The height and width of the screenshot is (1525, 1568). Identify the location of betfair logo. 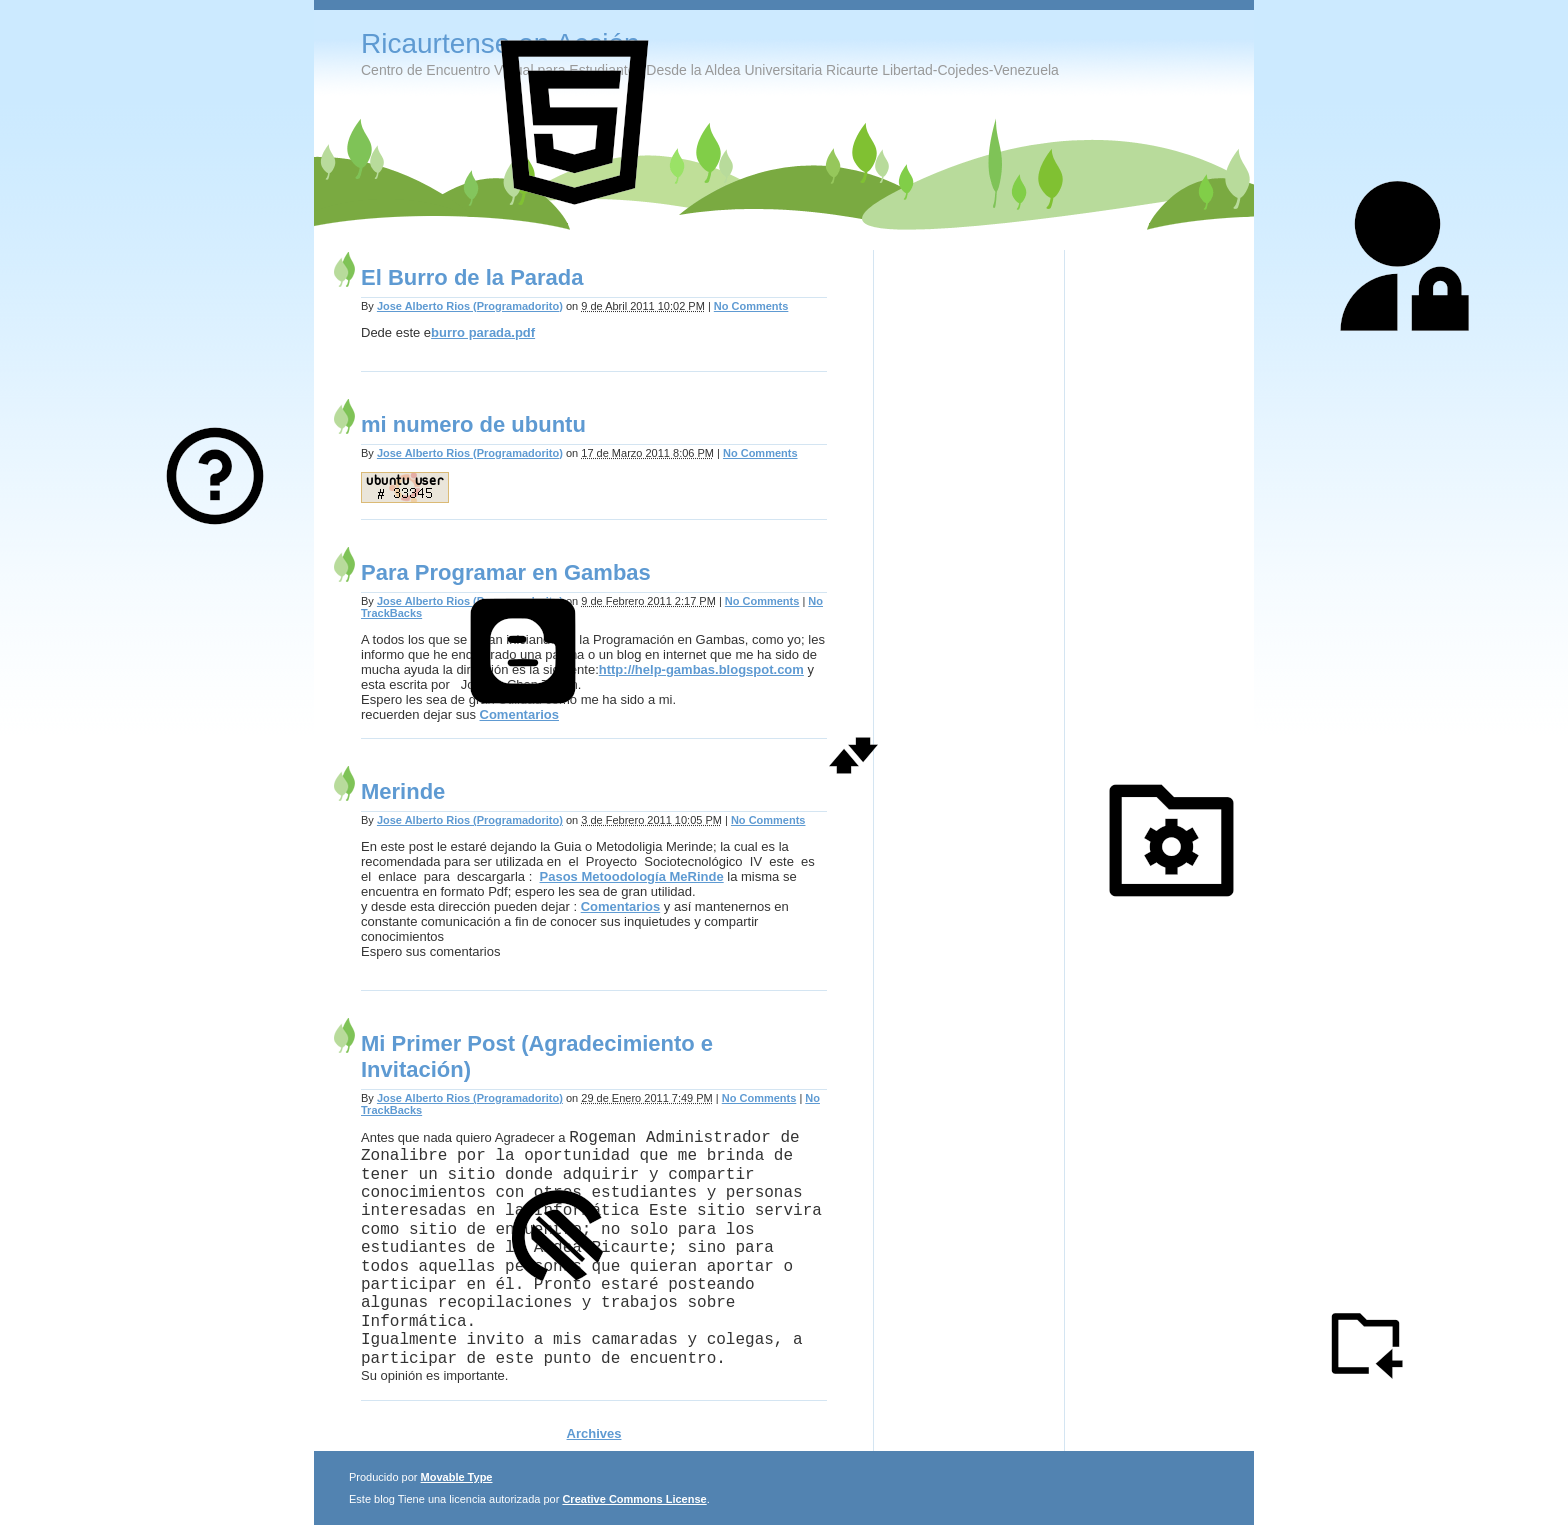
(853, 755).